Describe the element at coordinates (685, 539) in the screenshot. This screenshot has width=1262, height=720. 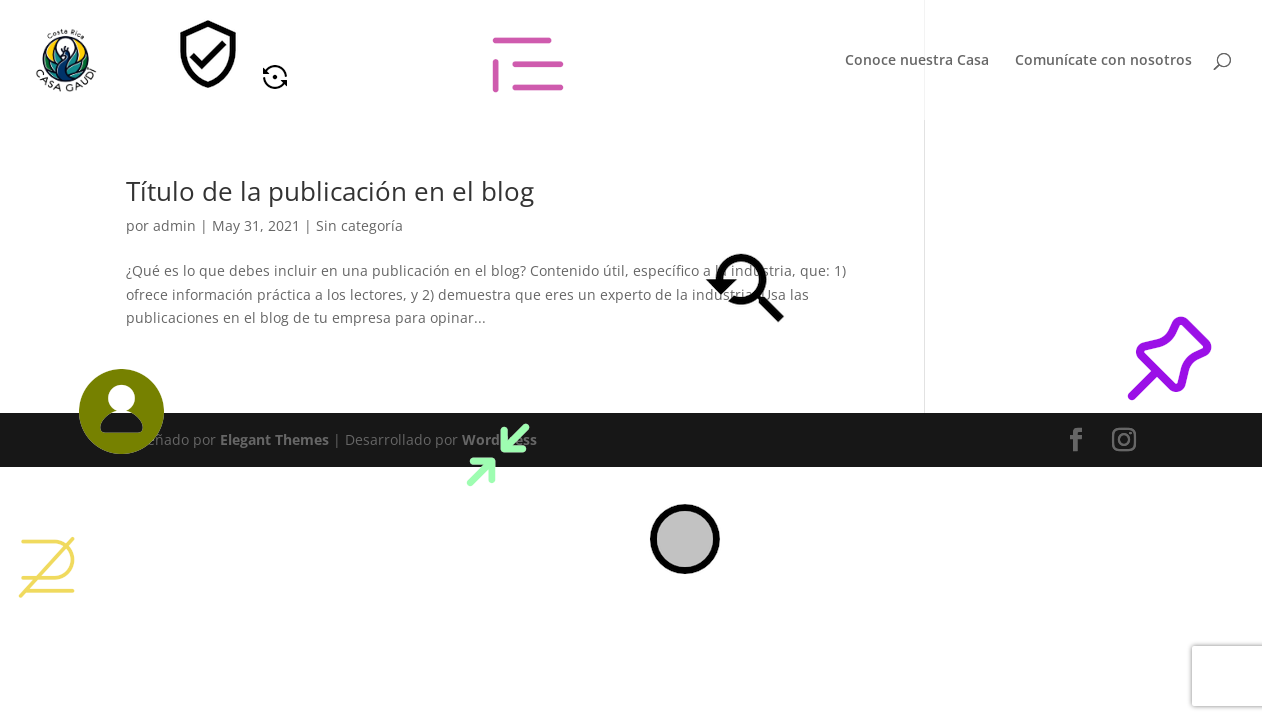
I see `indicates a filled or selected state` at that location.